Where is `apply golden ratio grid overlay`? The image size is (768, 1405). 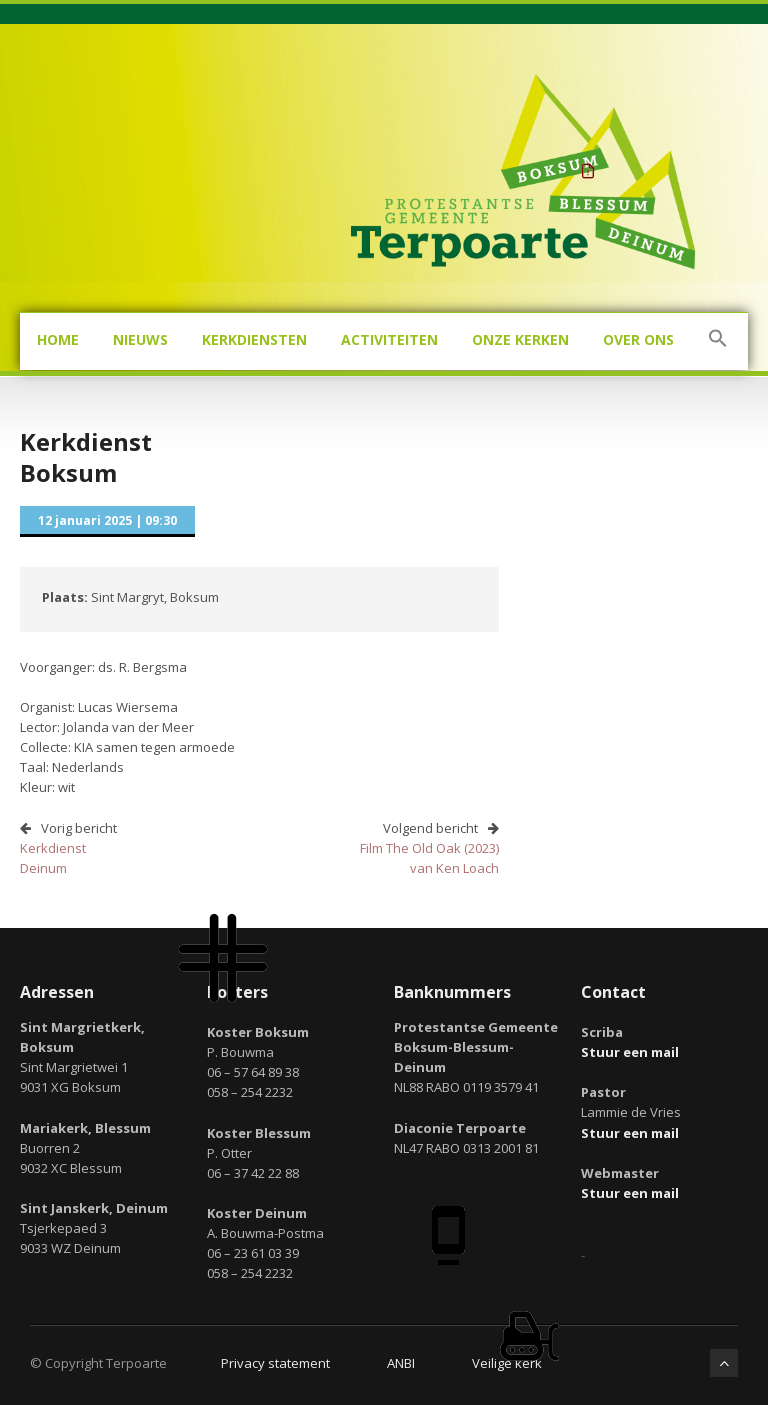
apply golden ratio grid overlay is located at coordinates (223, 958).